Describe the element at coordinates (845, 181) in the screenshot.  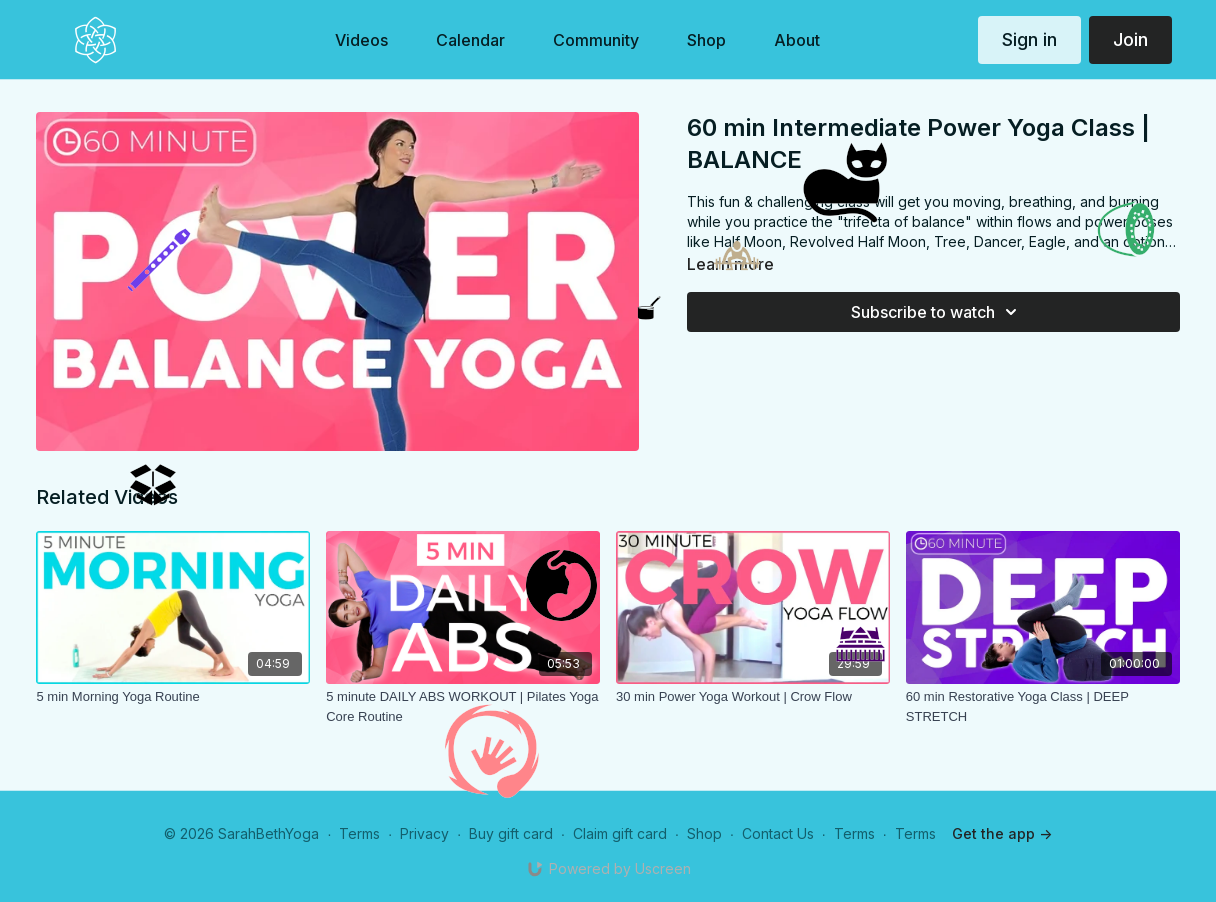
I see `select cat as your avatar or character` at that location.